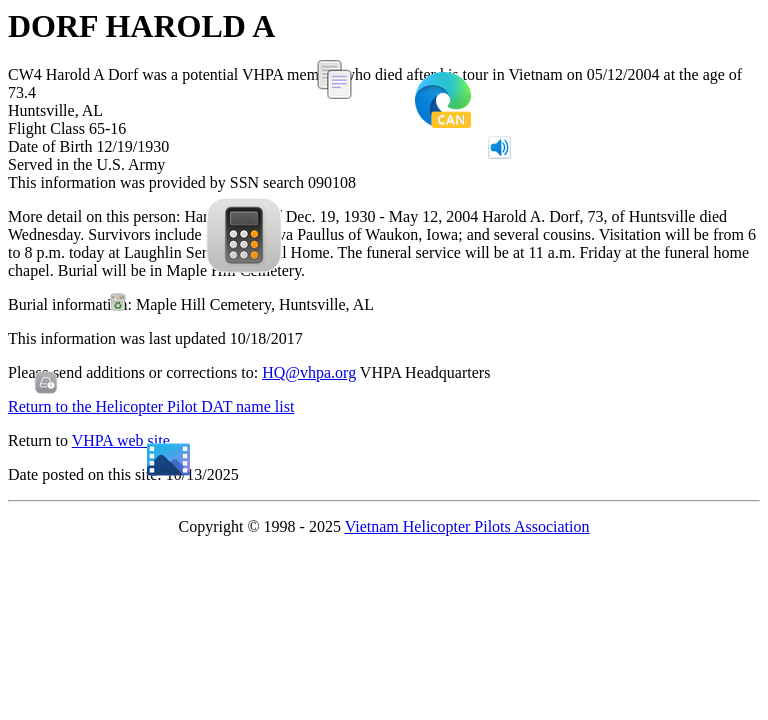 The height and width of the screenshot is (720, 768). I want to click on copy selected content to clipboard, so click(334, 79).